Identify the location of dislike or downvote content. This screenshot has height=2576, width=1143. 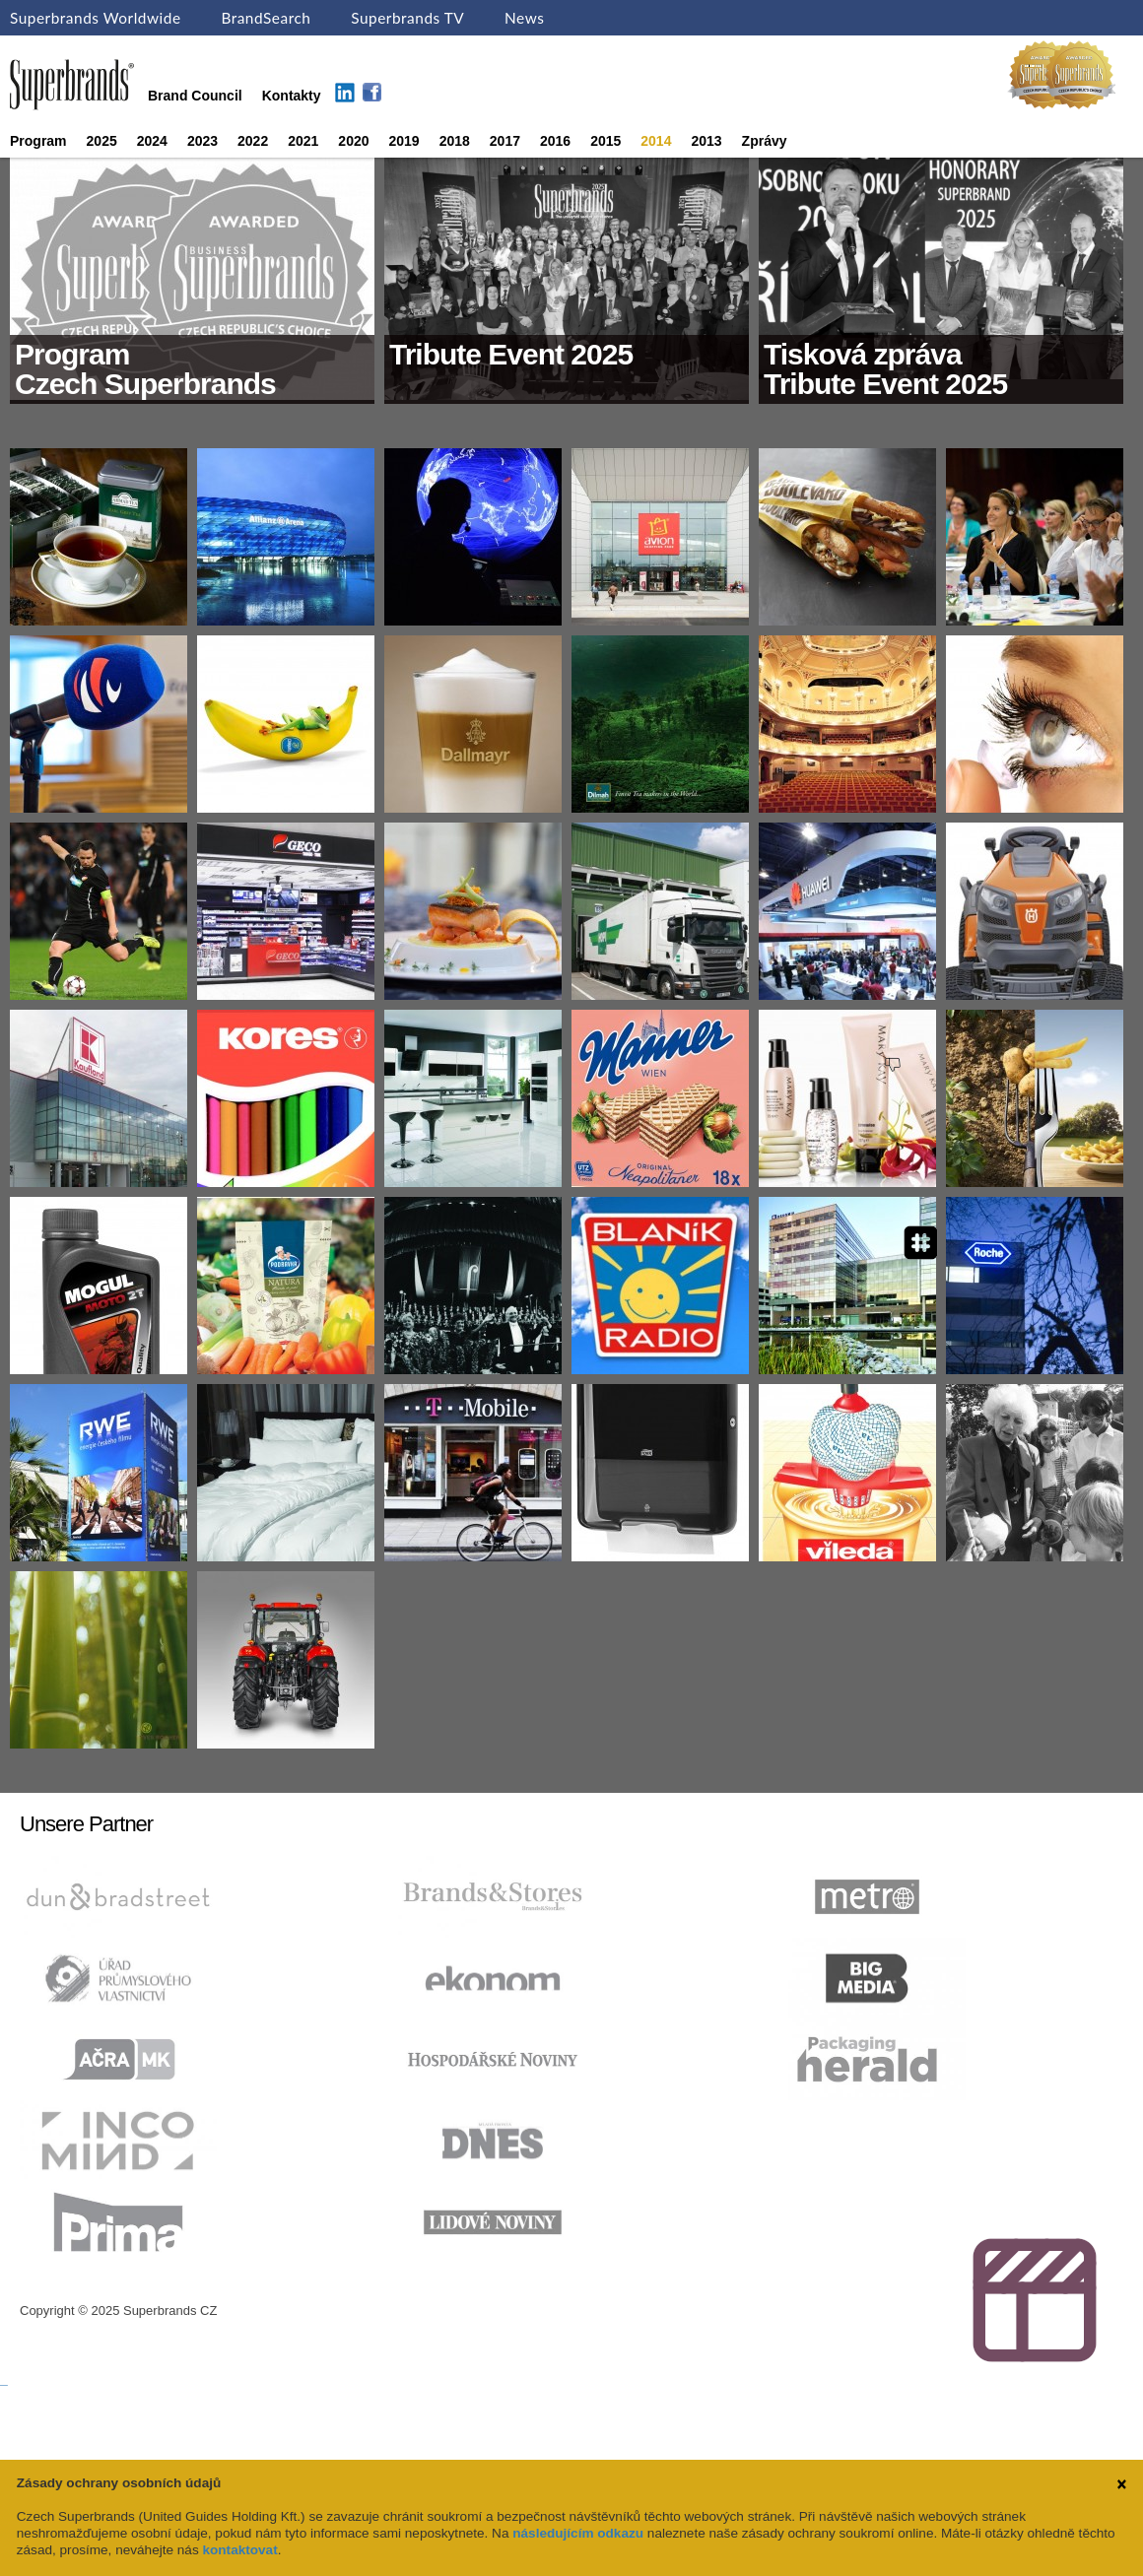
(893, 1064).